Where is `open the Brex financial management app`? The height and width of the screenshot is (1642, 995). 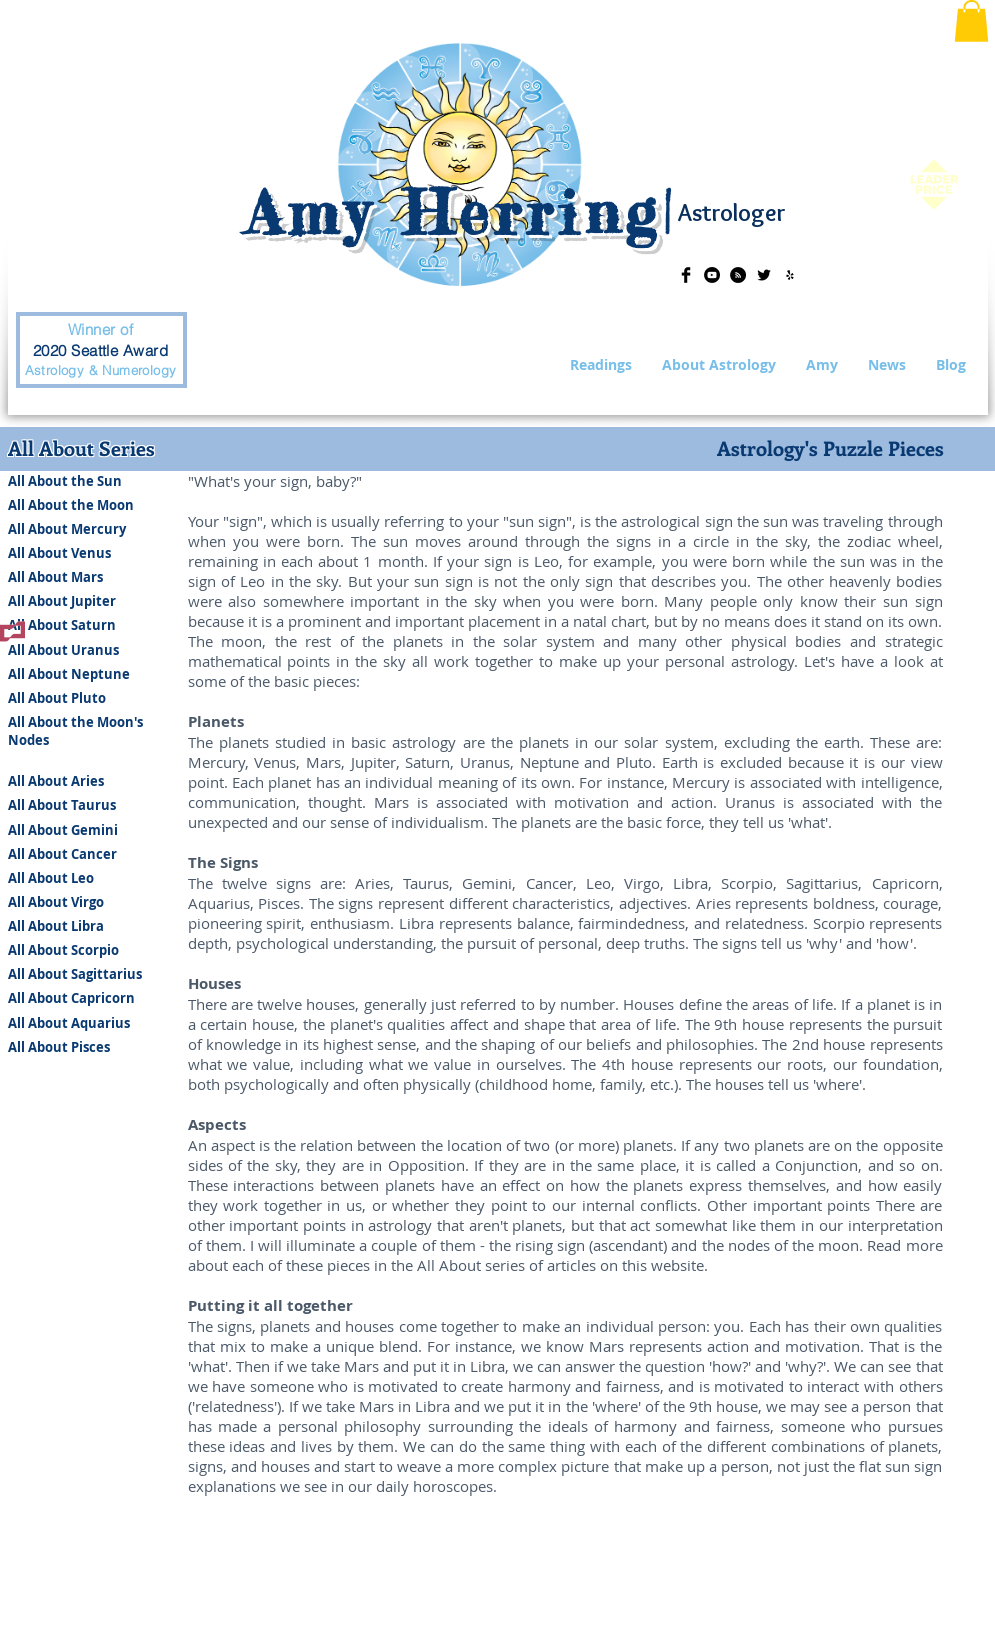 open the Brex financial management app is located at coordinates (12, 631).